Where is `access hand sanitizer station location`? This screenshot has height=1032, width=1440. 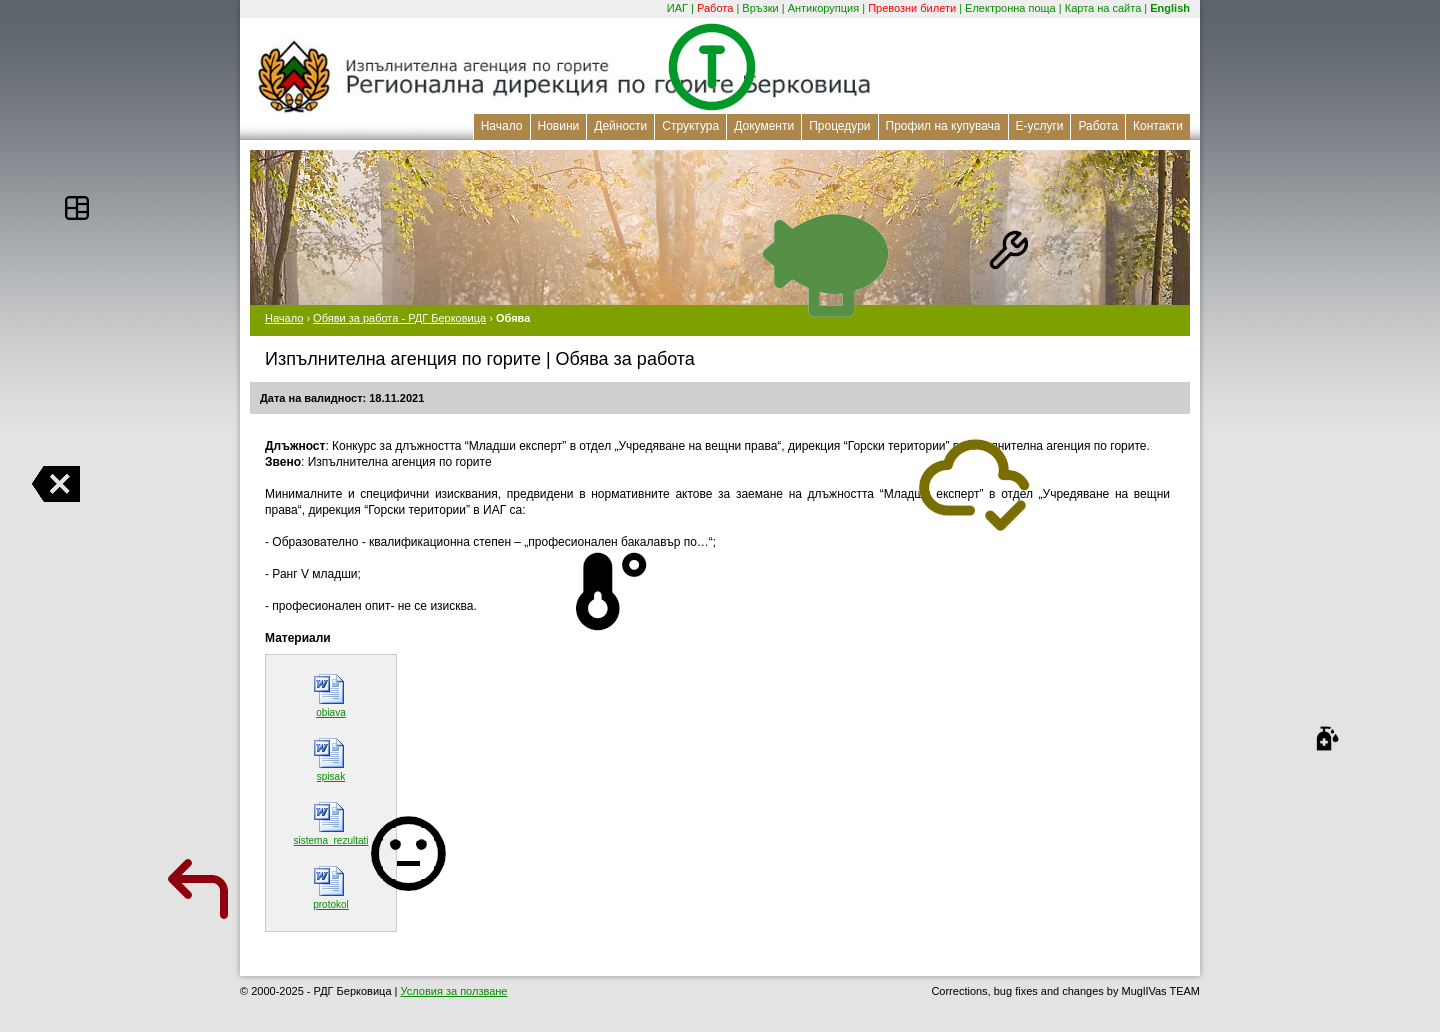
access hand sanitizer station location is located at coordinates (1326, 738).